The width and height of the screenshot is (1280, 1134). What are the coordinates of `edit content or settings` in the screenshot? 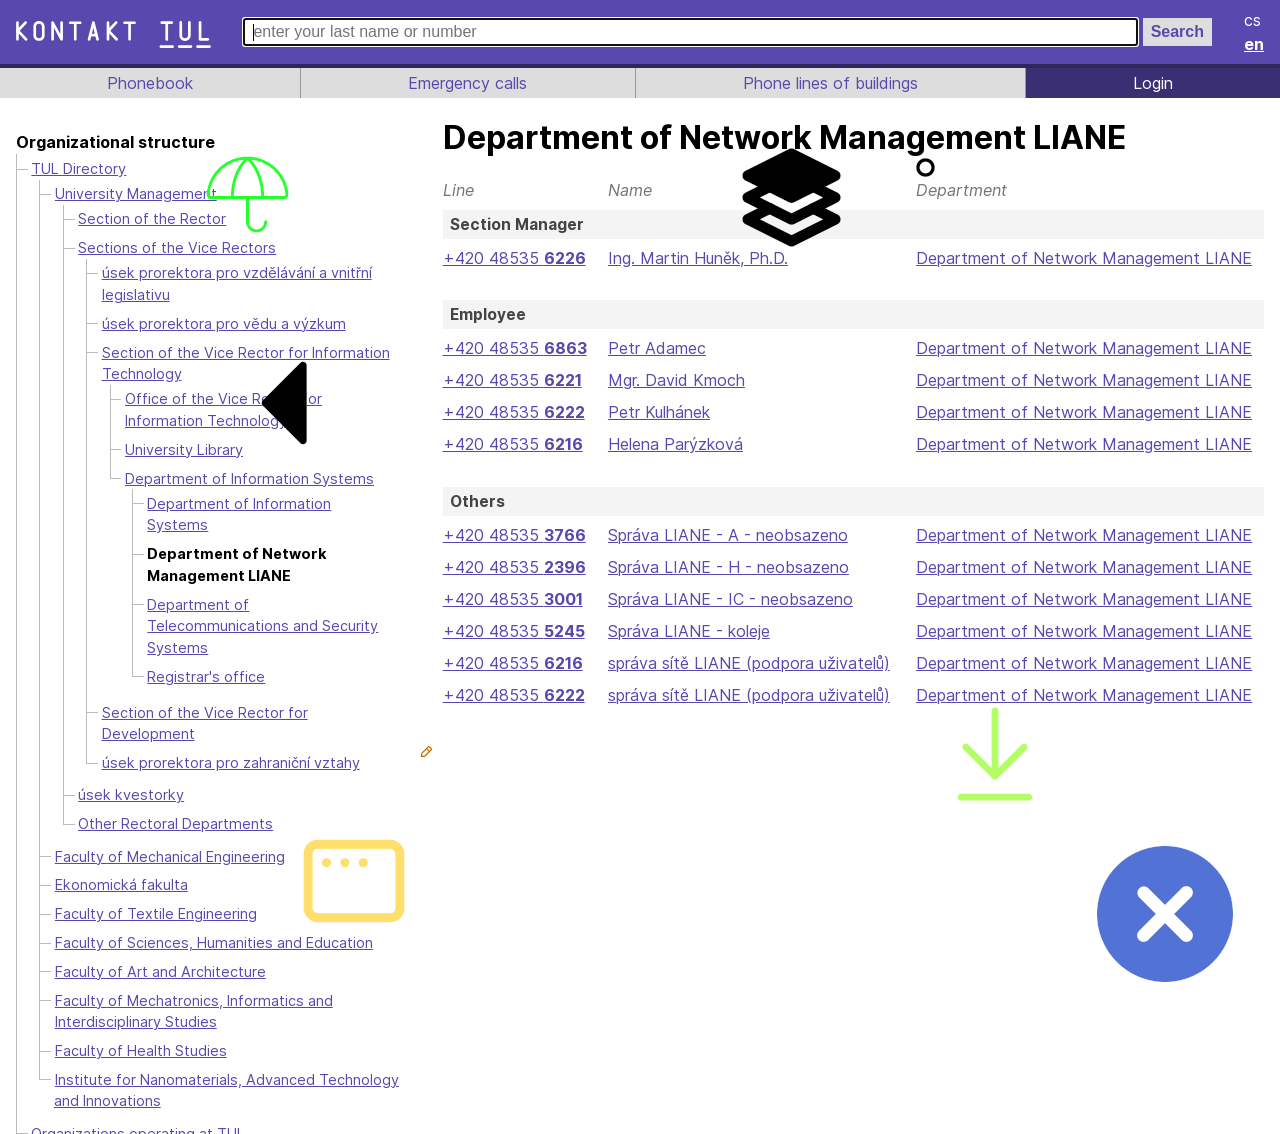 It's located at (426, 751).